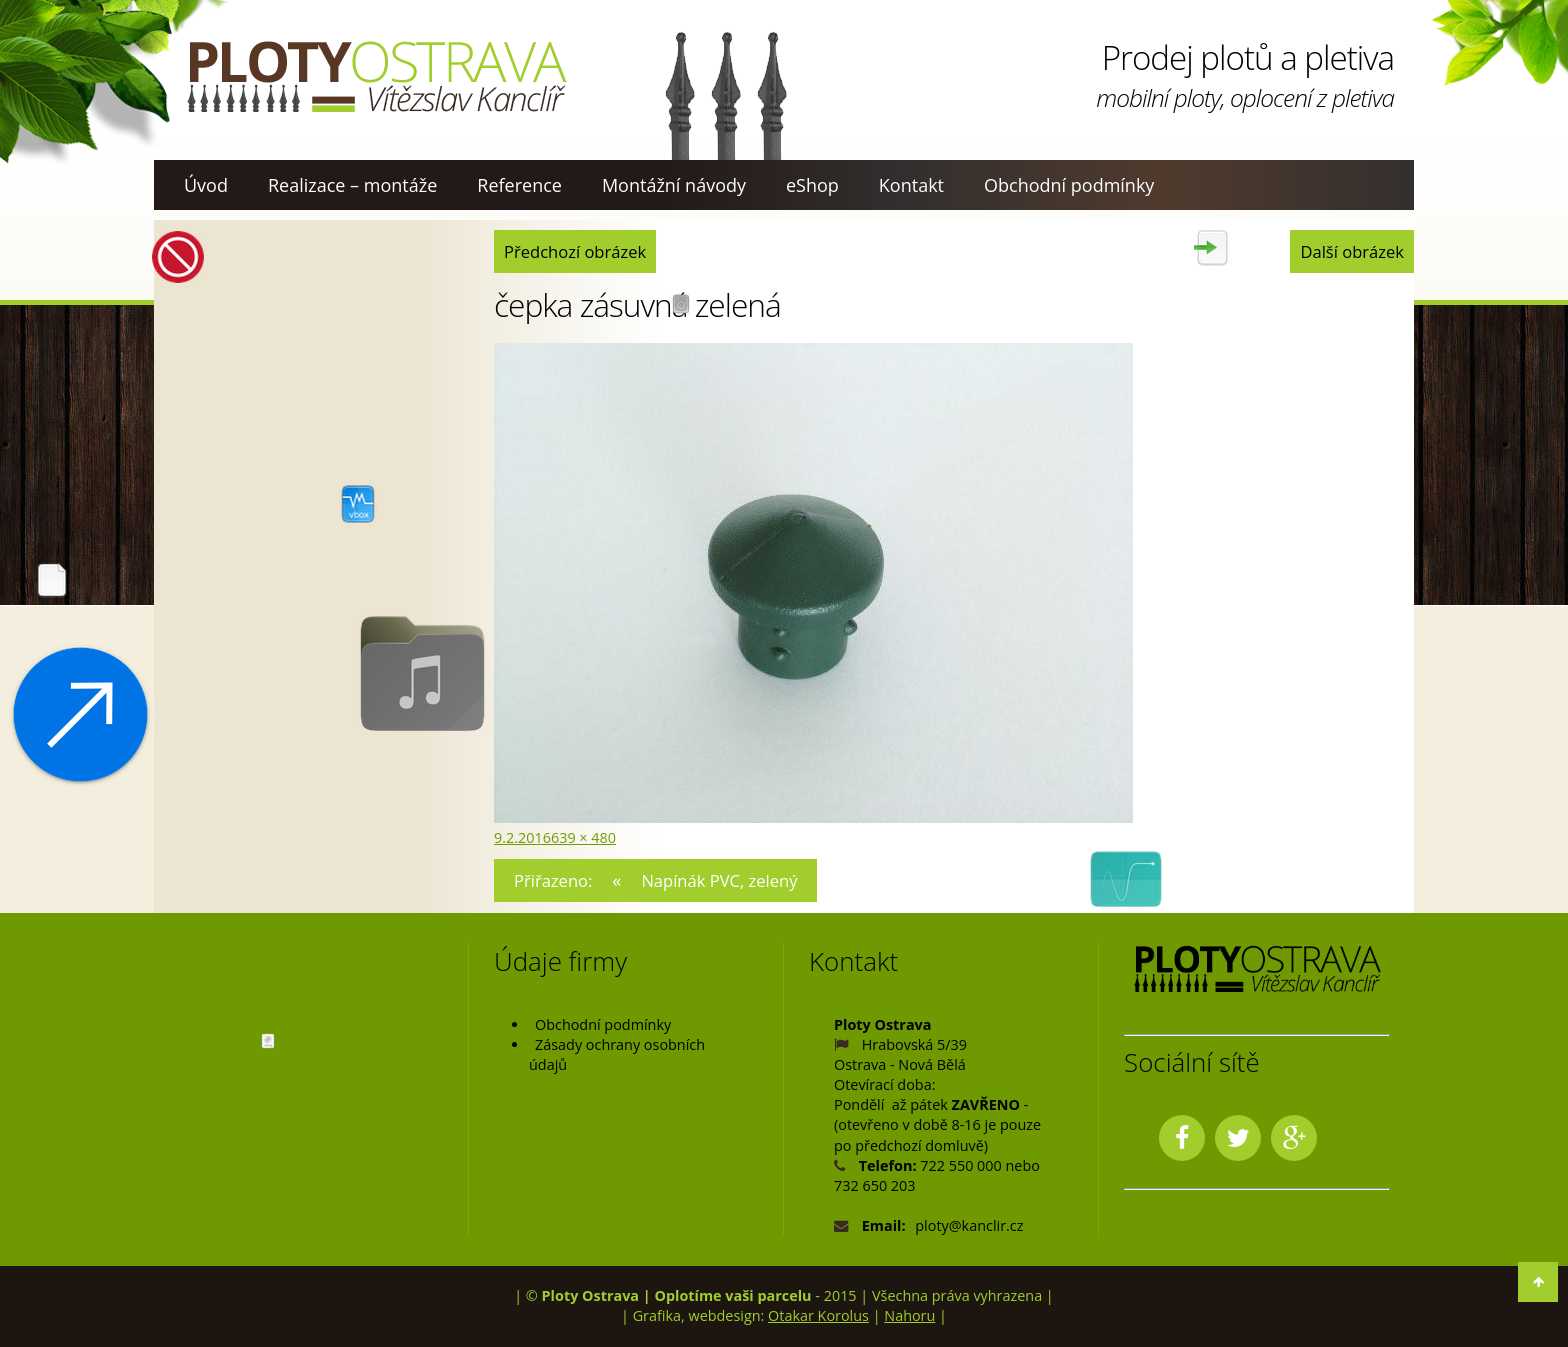 The image size is (1568, 1347). Describe the element at coordinates (178, 257) in the screenshot. I see `clear or delete text from an input field` at that location.